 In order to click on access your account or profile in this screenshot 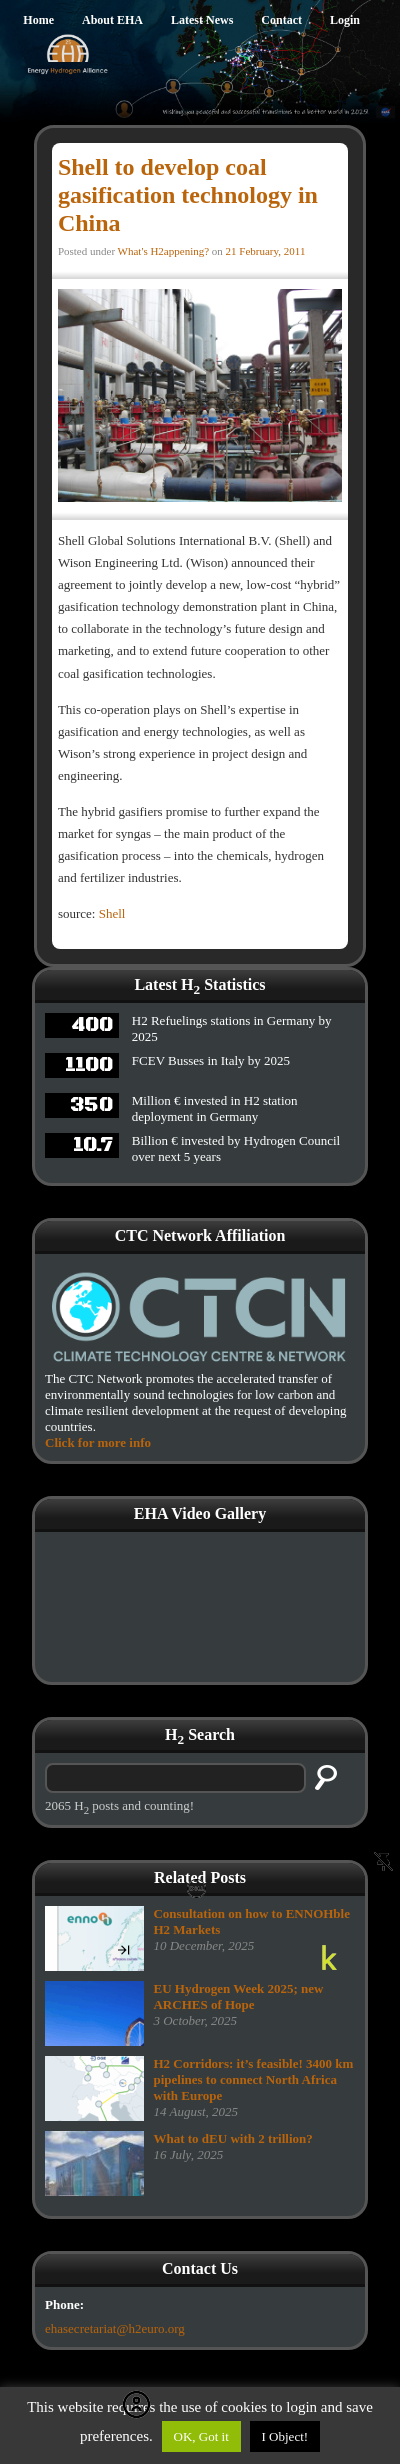, I will do `click(136, 2404)`.